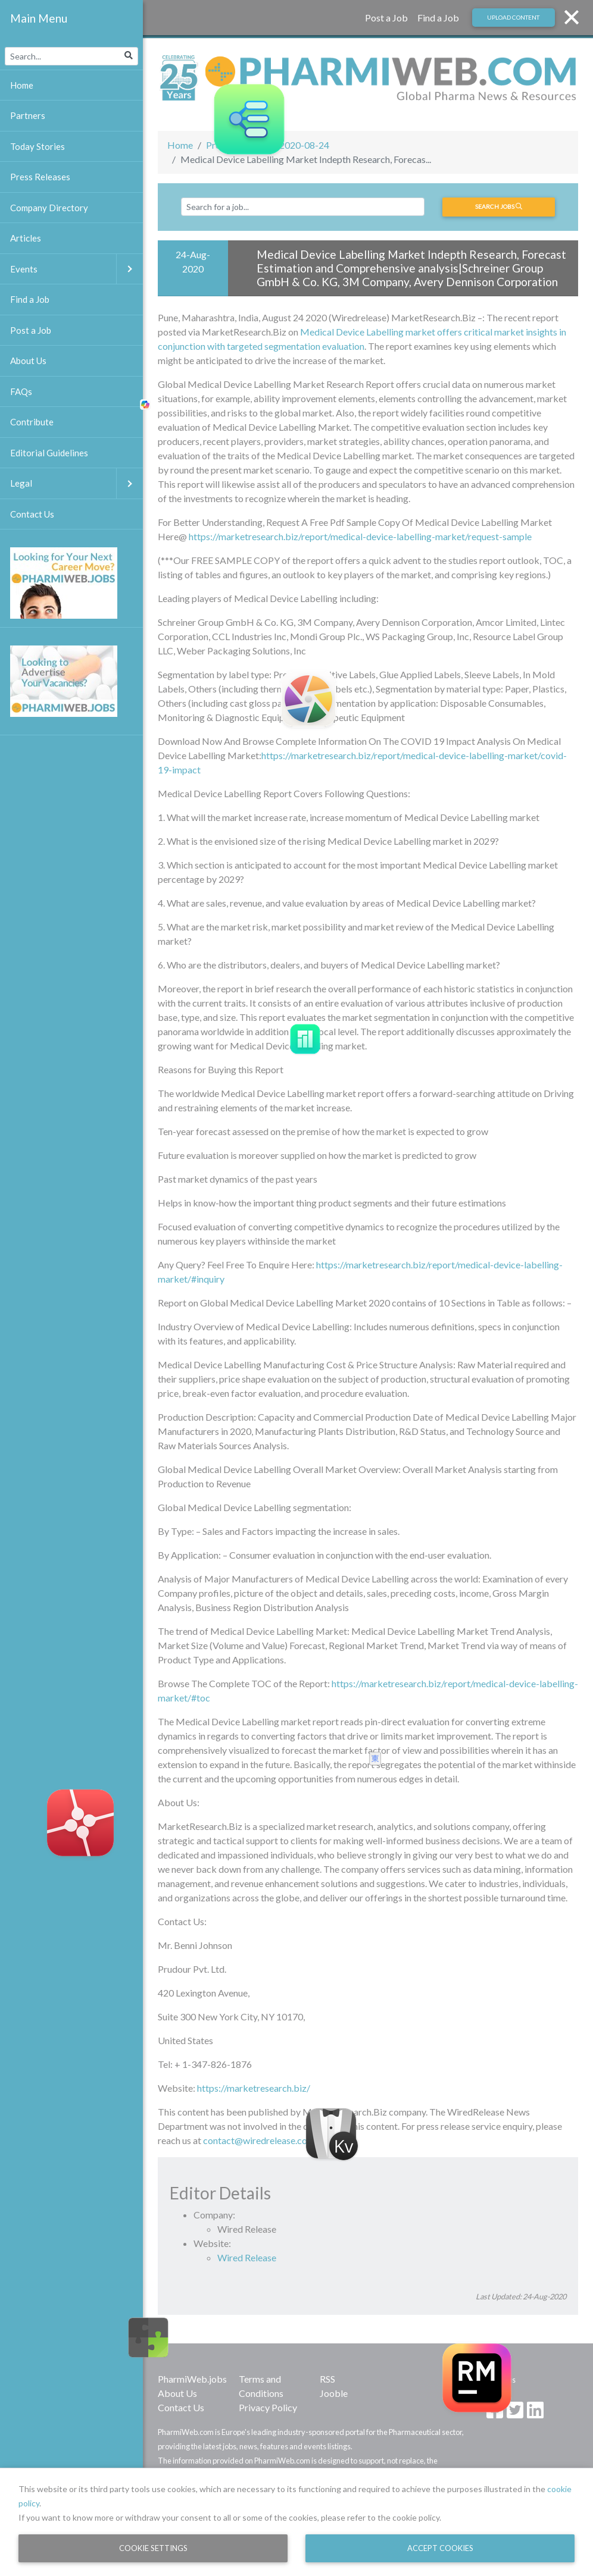 The height and width of the screenshot is (2576, 593). Describe the element at coordinates (148, 2337) in the screenshot. I see `open the extensions manager` at that location.